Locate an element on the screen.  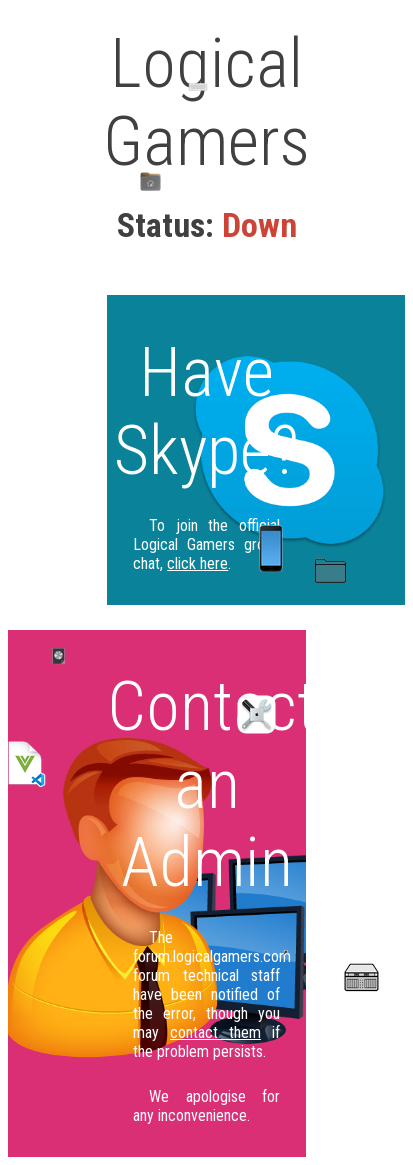
open a Vue.js file in Visual Studio Code is located at coordinates (25, 764).